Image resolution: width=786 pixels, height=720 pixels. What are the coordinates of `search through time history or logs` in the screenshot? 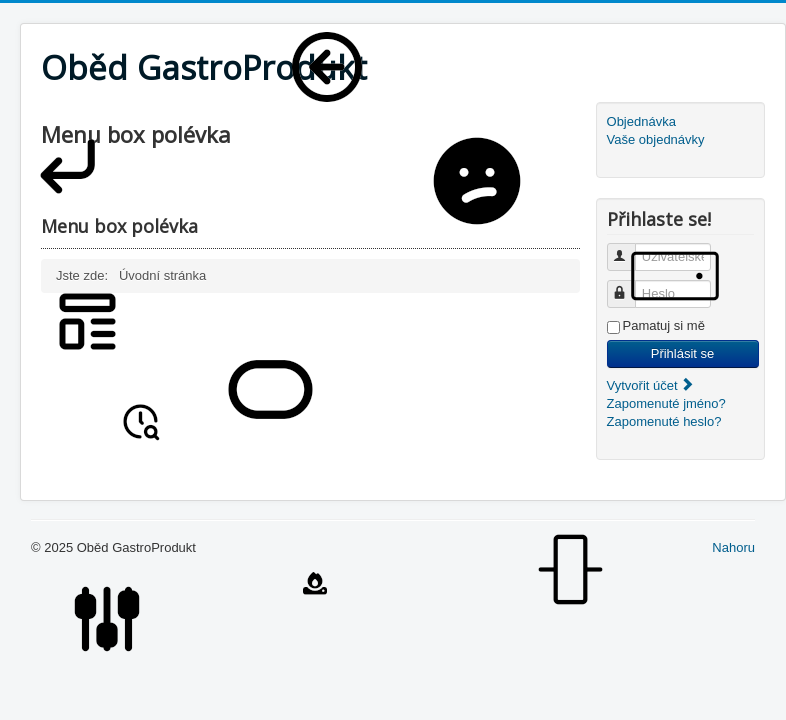 It's located at (140, 421).